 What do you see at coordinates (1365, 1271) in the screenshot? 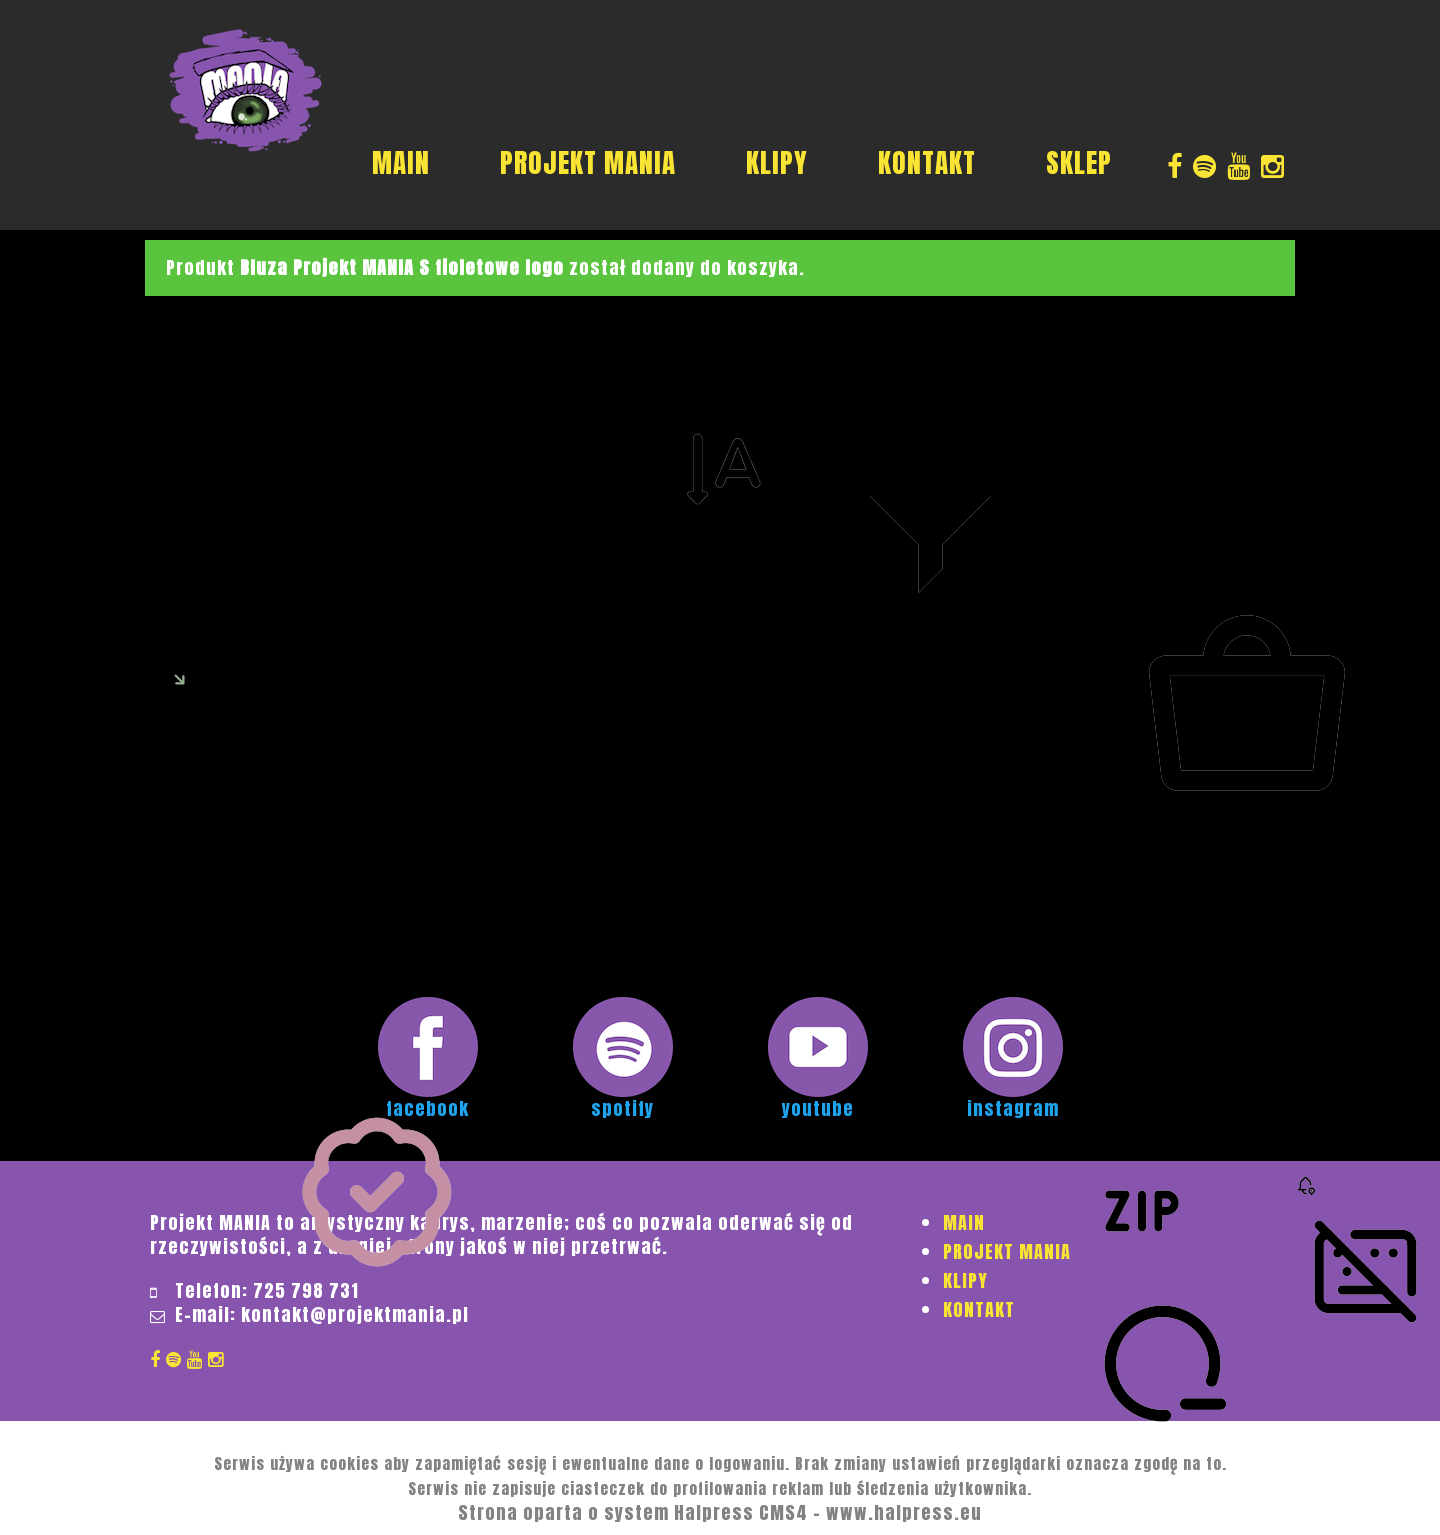
I see `disable keyboard input` at bounding box center [1365, 1271].